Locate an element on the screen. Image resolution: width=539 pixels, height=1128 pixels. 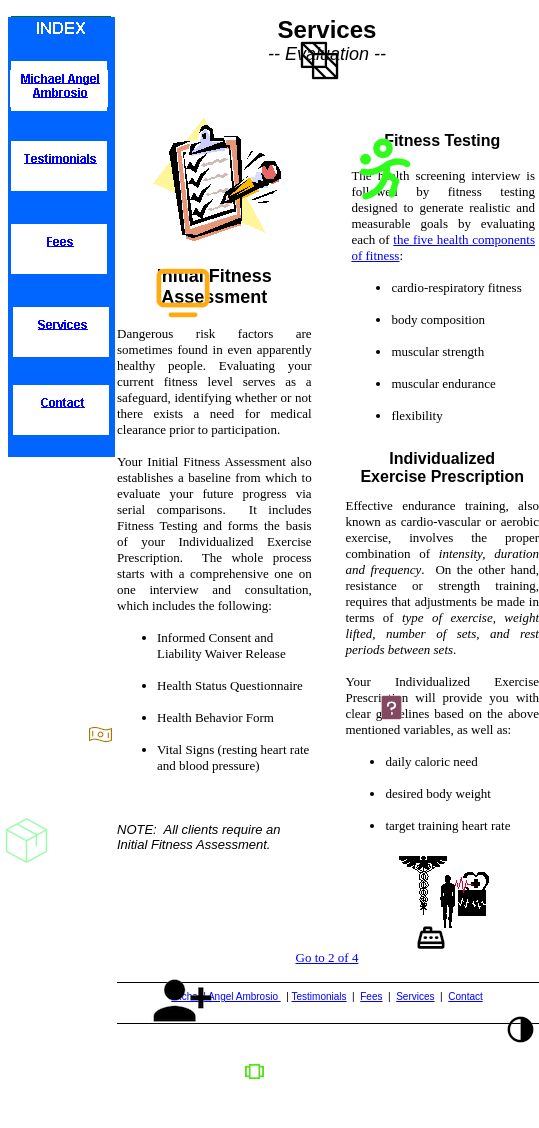
access throwing or toss-related sports activities is located at coordinates (383, 168).